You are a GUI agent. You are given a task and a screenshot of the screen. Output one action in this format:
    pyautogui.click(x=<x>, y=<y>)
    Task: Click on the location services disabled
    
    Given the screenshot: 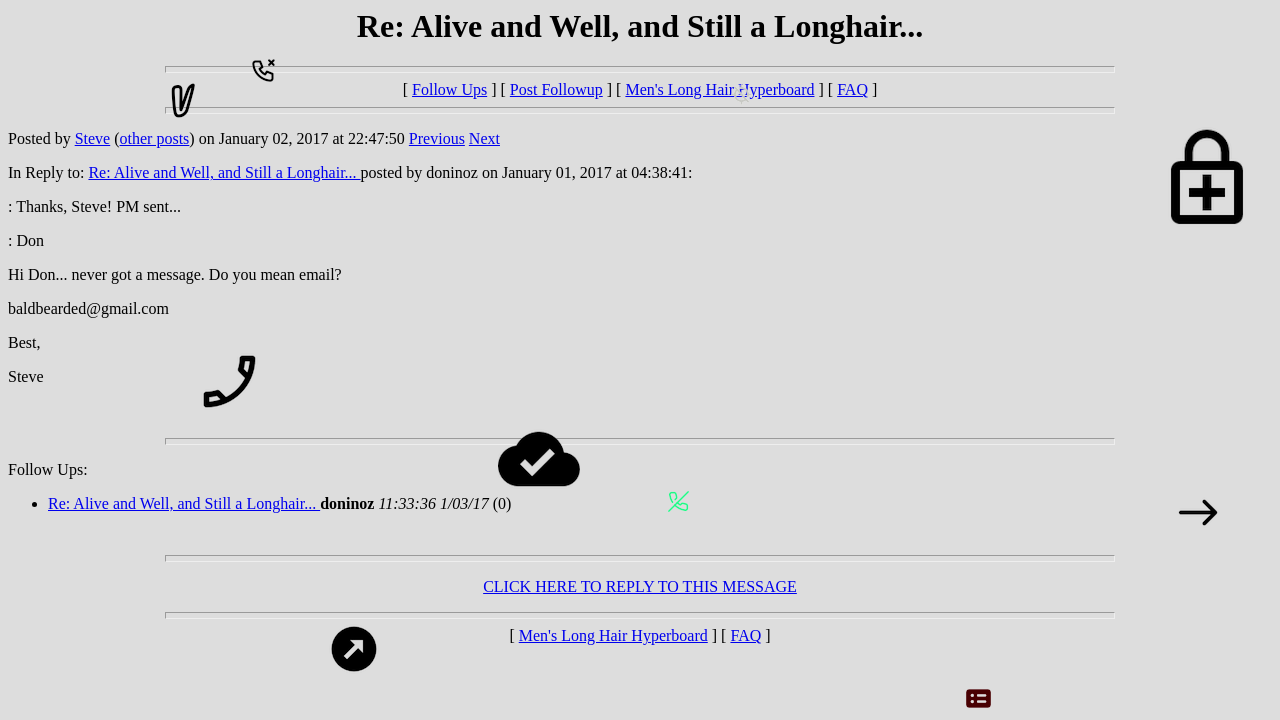 What is the action you would take?
    pyautogui.click(x=741, y=94)
    